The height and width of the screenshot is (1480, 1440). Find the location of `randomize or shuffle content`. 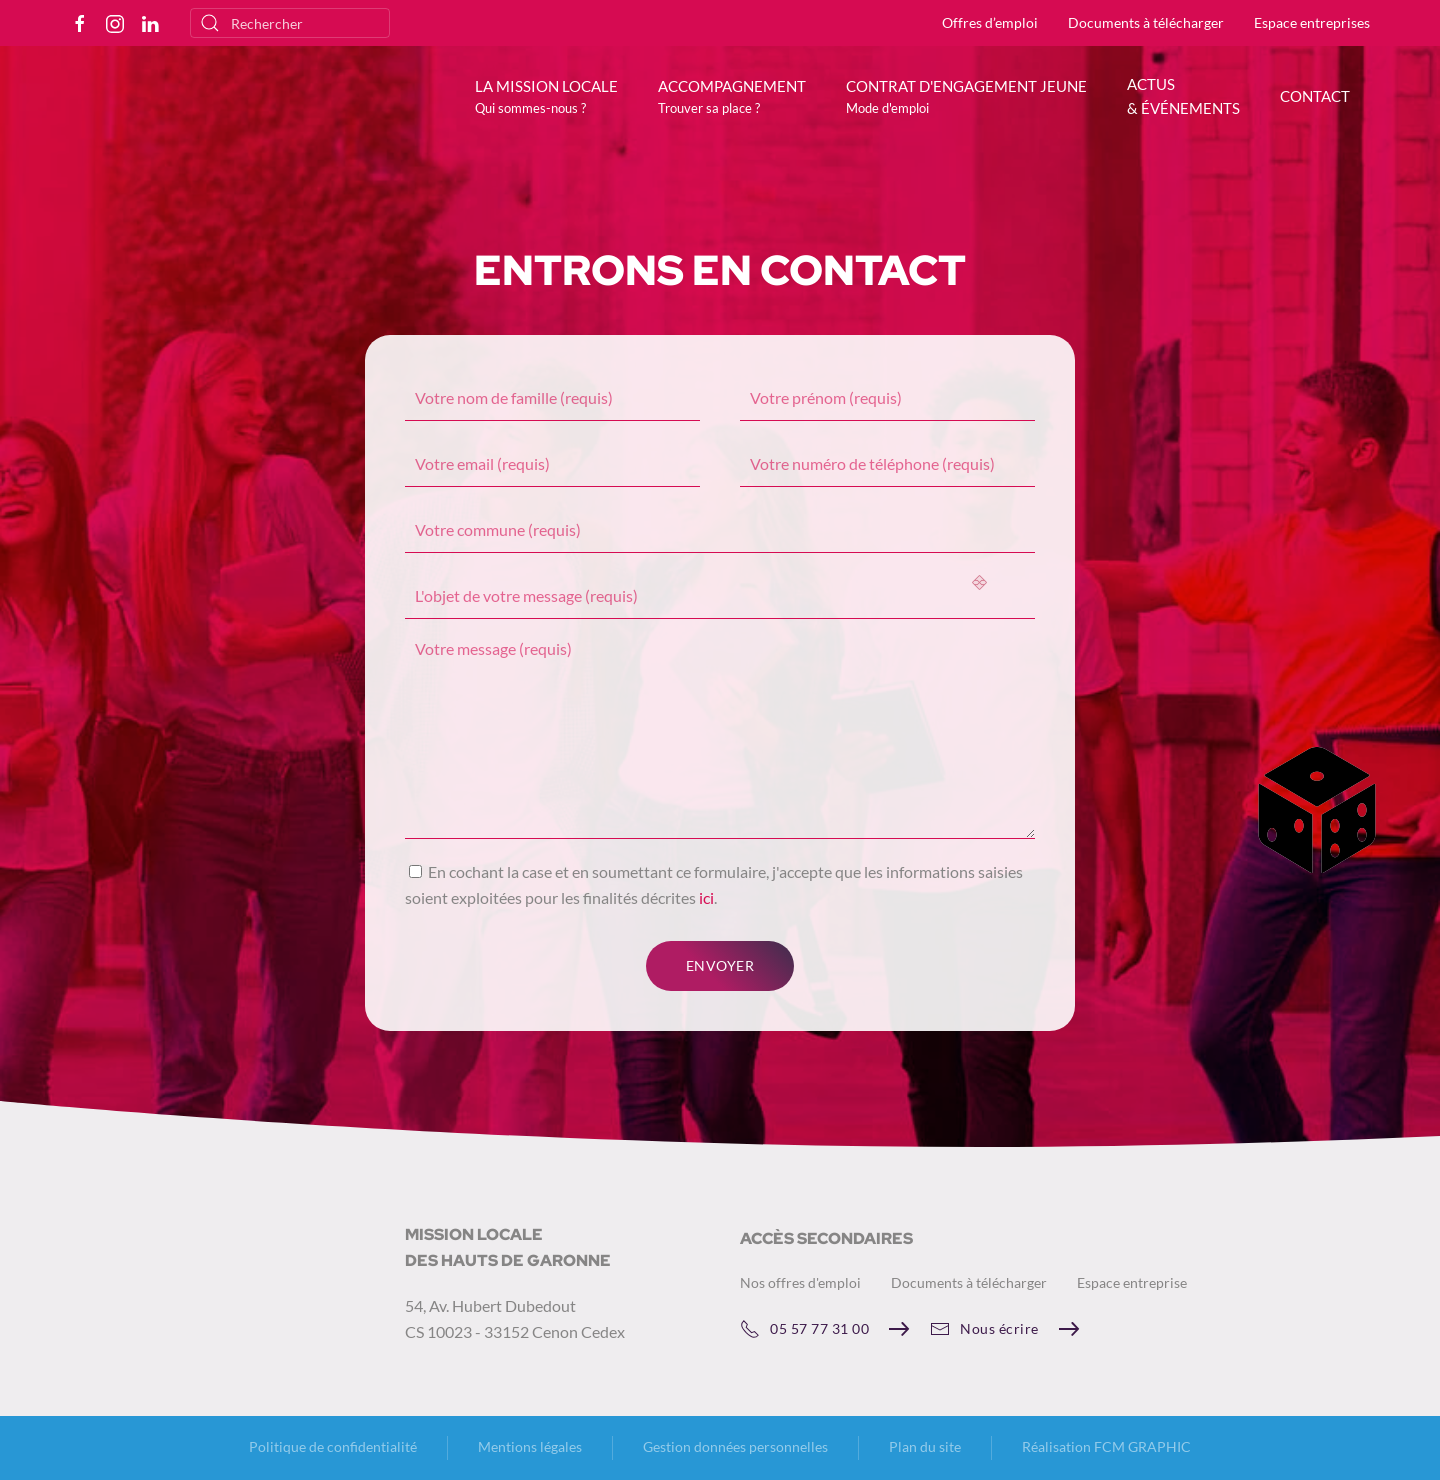

randomize or shuffle content is located at coordinates (1317, 810).